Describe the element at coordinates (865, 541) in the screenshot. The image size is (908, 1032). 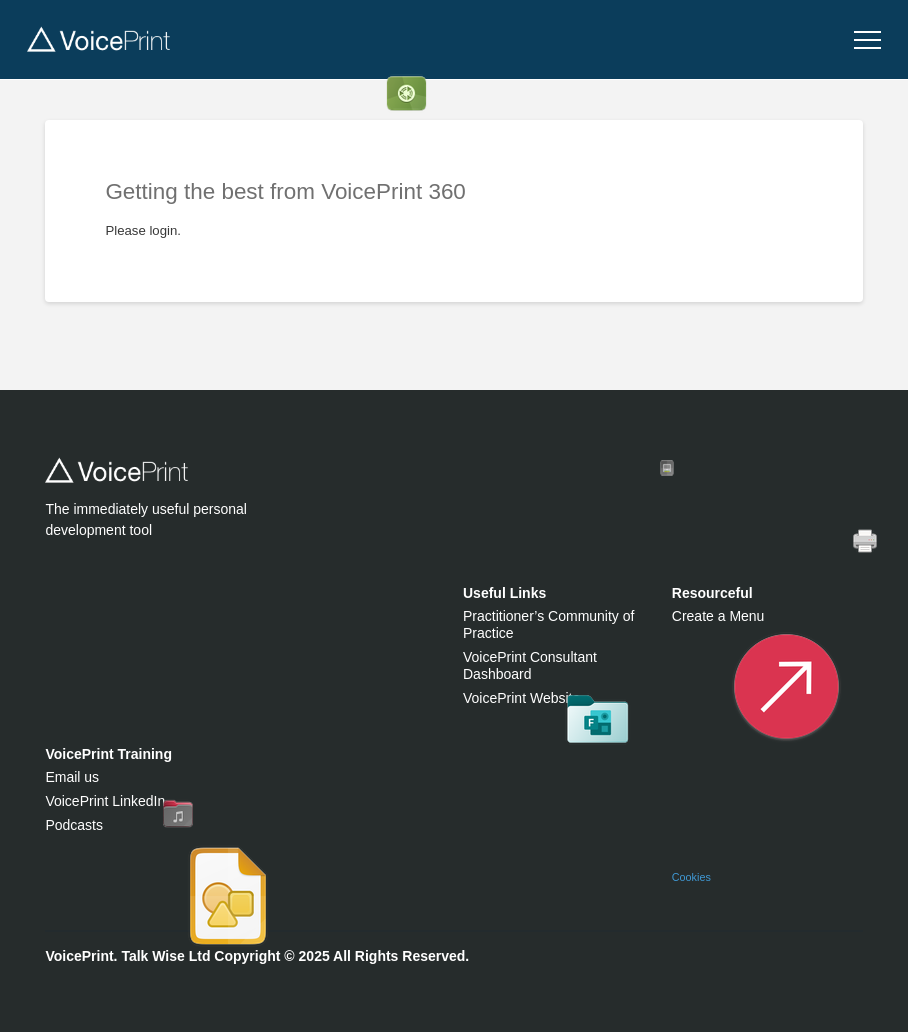
I see `print the current document` at that location.